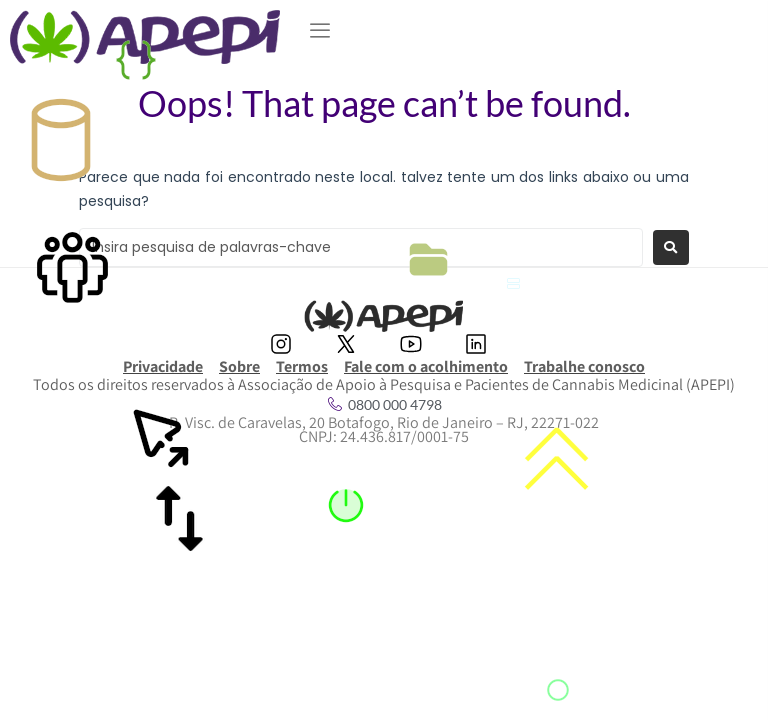 The width and height of the screenshot is (768, 720). Describe the element at coordinates (179, 518) in the screenshot. I see `swap or reverse the order of items` at that location.